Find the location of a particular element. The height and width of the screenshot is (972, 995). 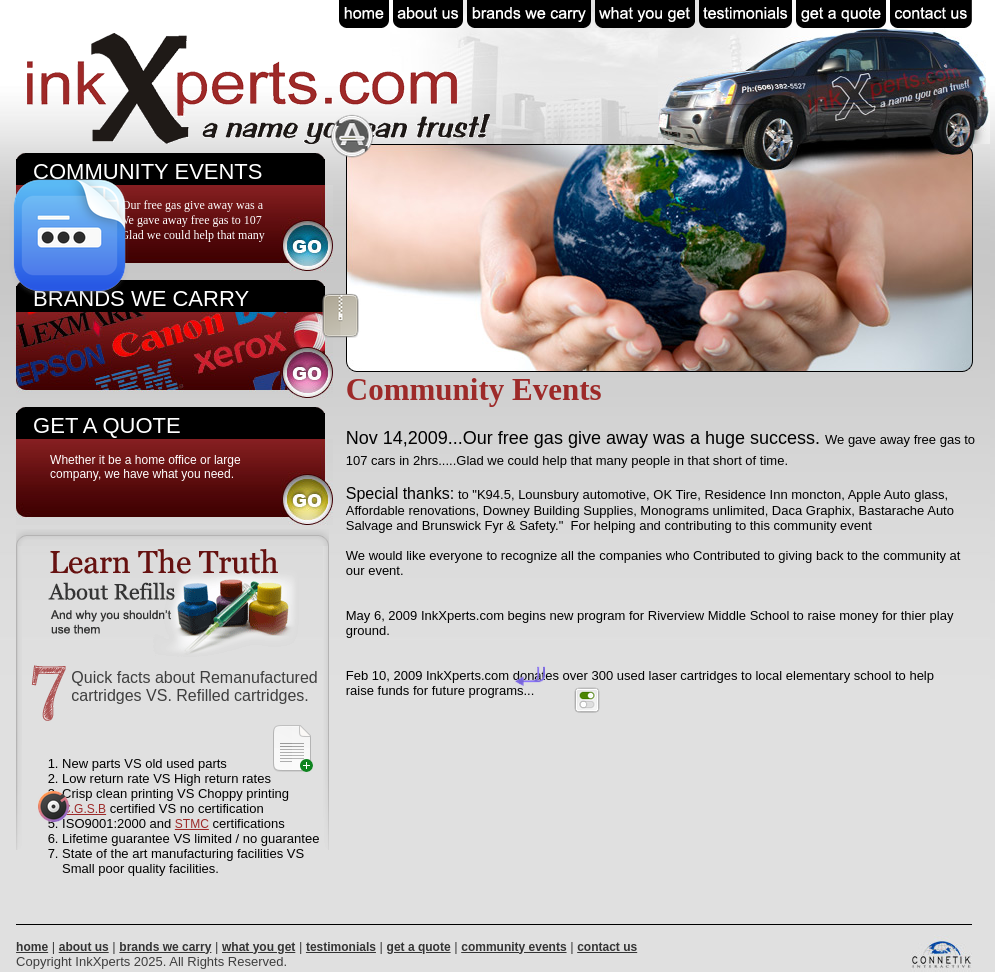

open unity tweak tool settings is located at coordinates (587, 700).